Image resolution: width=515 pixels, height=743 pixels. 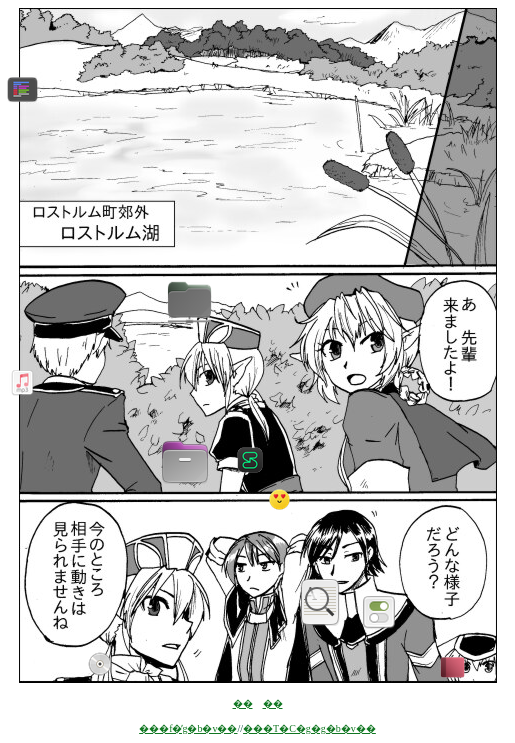 I want to click on open software development tools, so click(x=22, y=89).